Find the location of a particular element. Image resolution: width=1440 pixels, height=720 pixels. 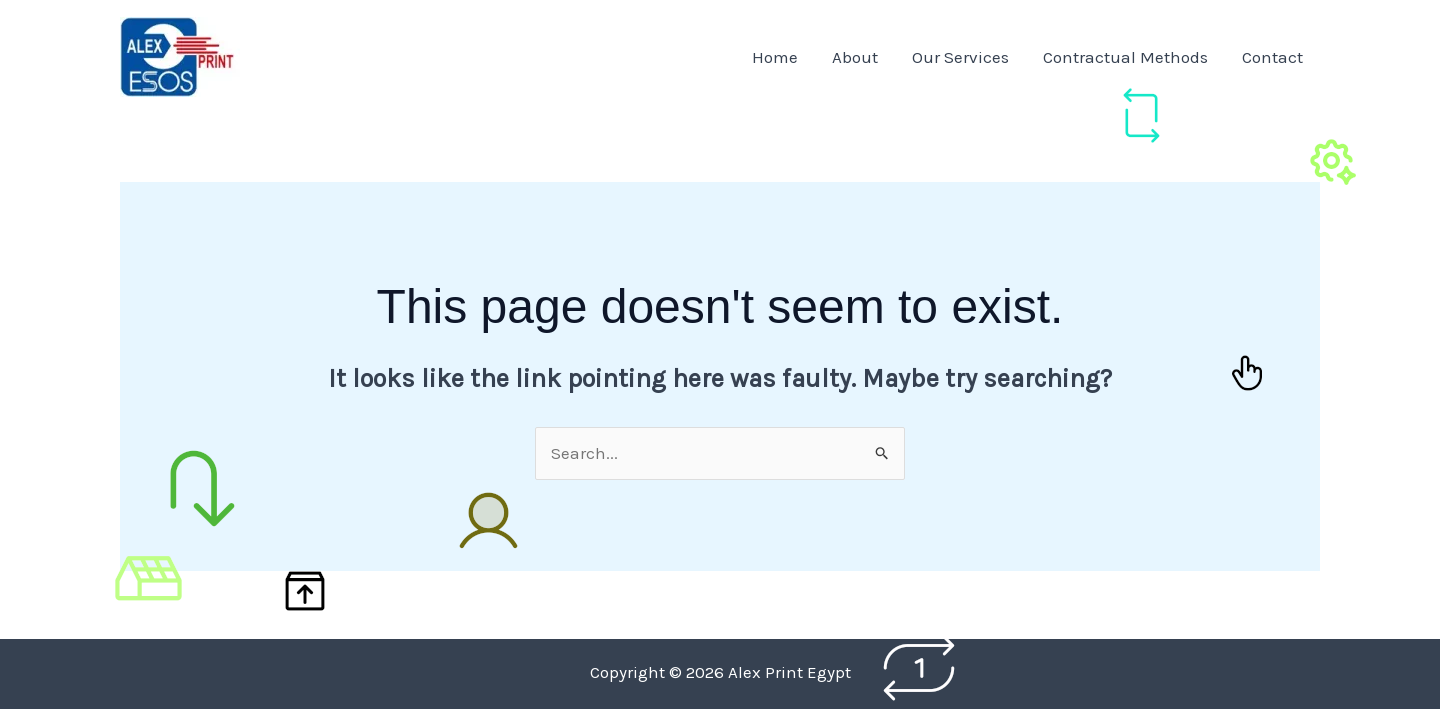

view your profile is located at coordinates (488, 521).